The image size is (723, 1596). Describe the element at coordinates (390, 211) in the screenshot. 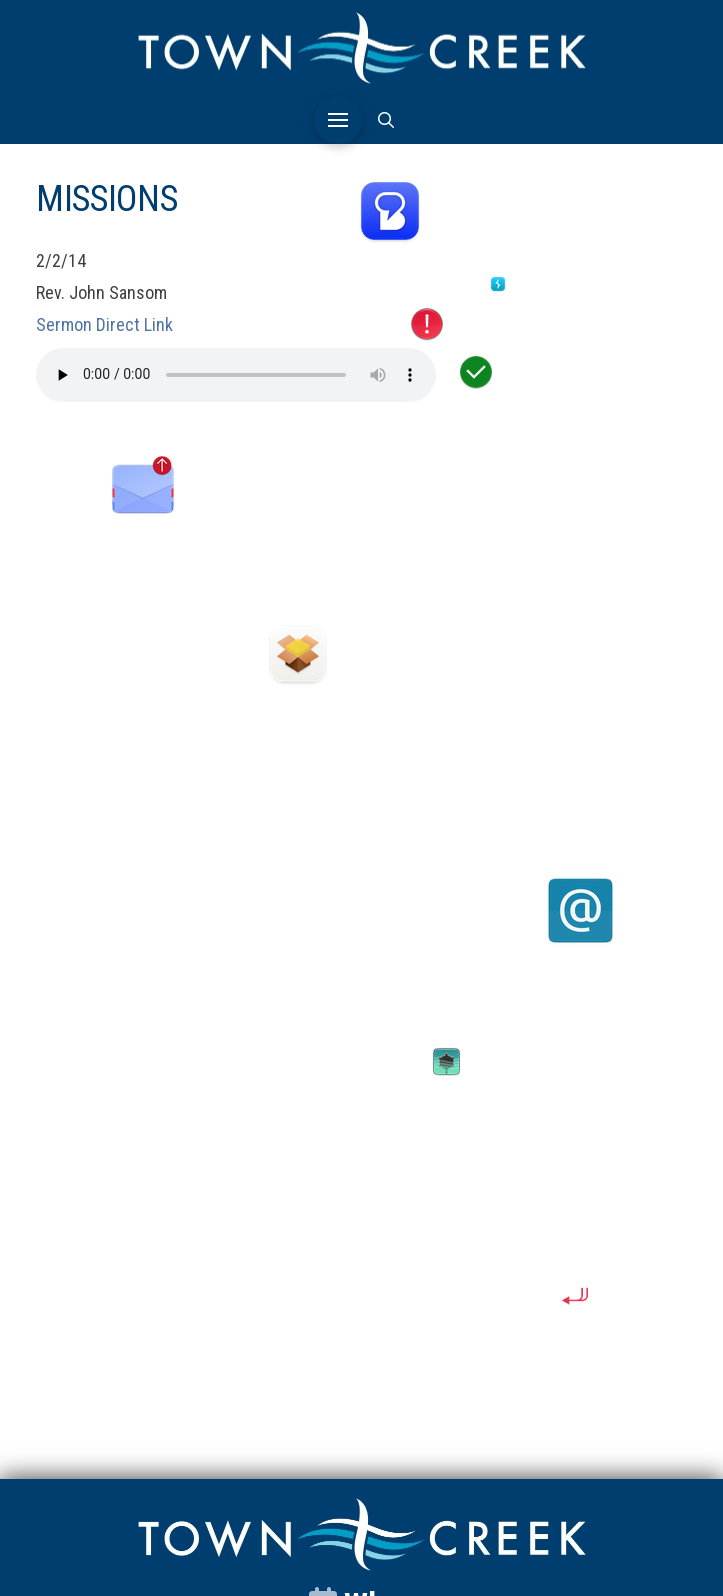

I see `open beeper messaging app` at that location.